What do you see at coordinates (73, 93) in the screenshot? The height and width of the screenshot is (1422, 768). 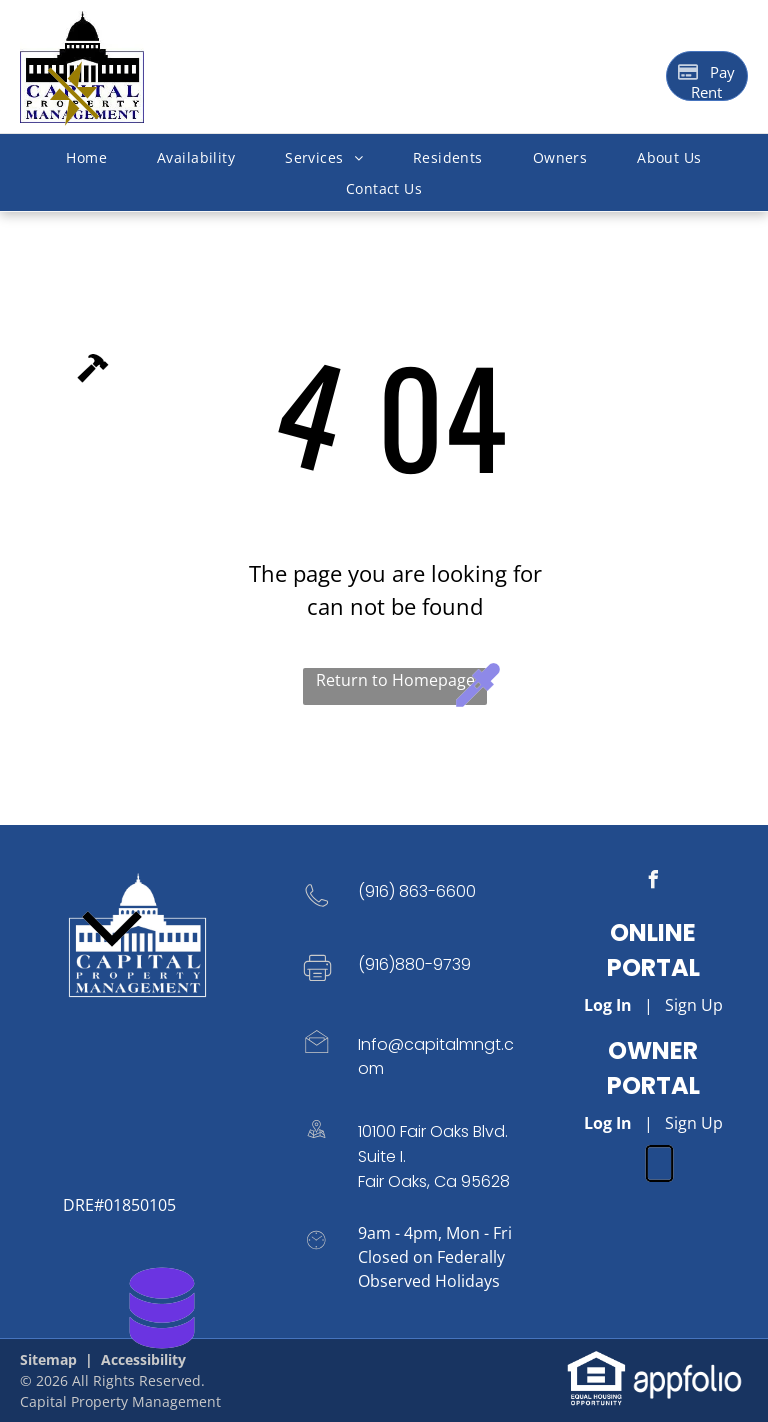 I see `disable camera flash` at bounding box center [73, 93].